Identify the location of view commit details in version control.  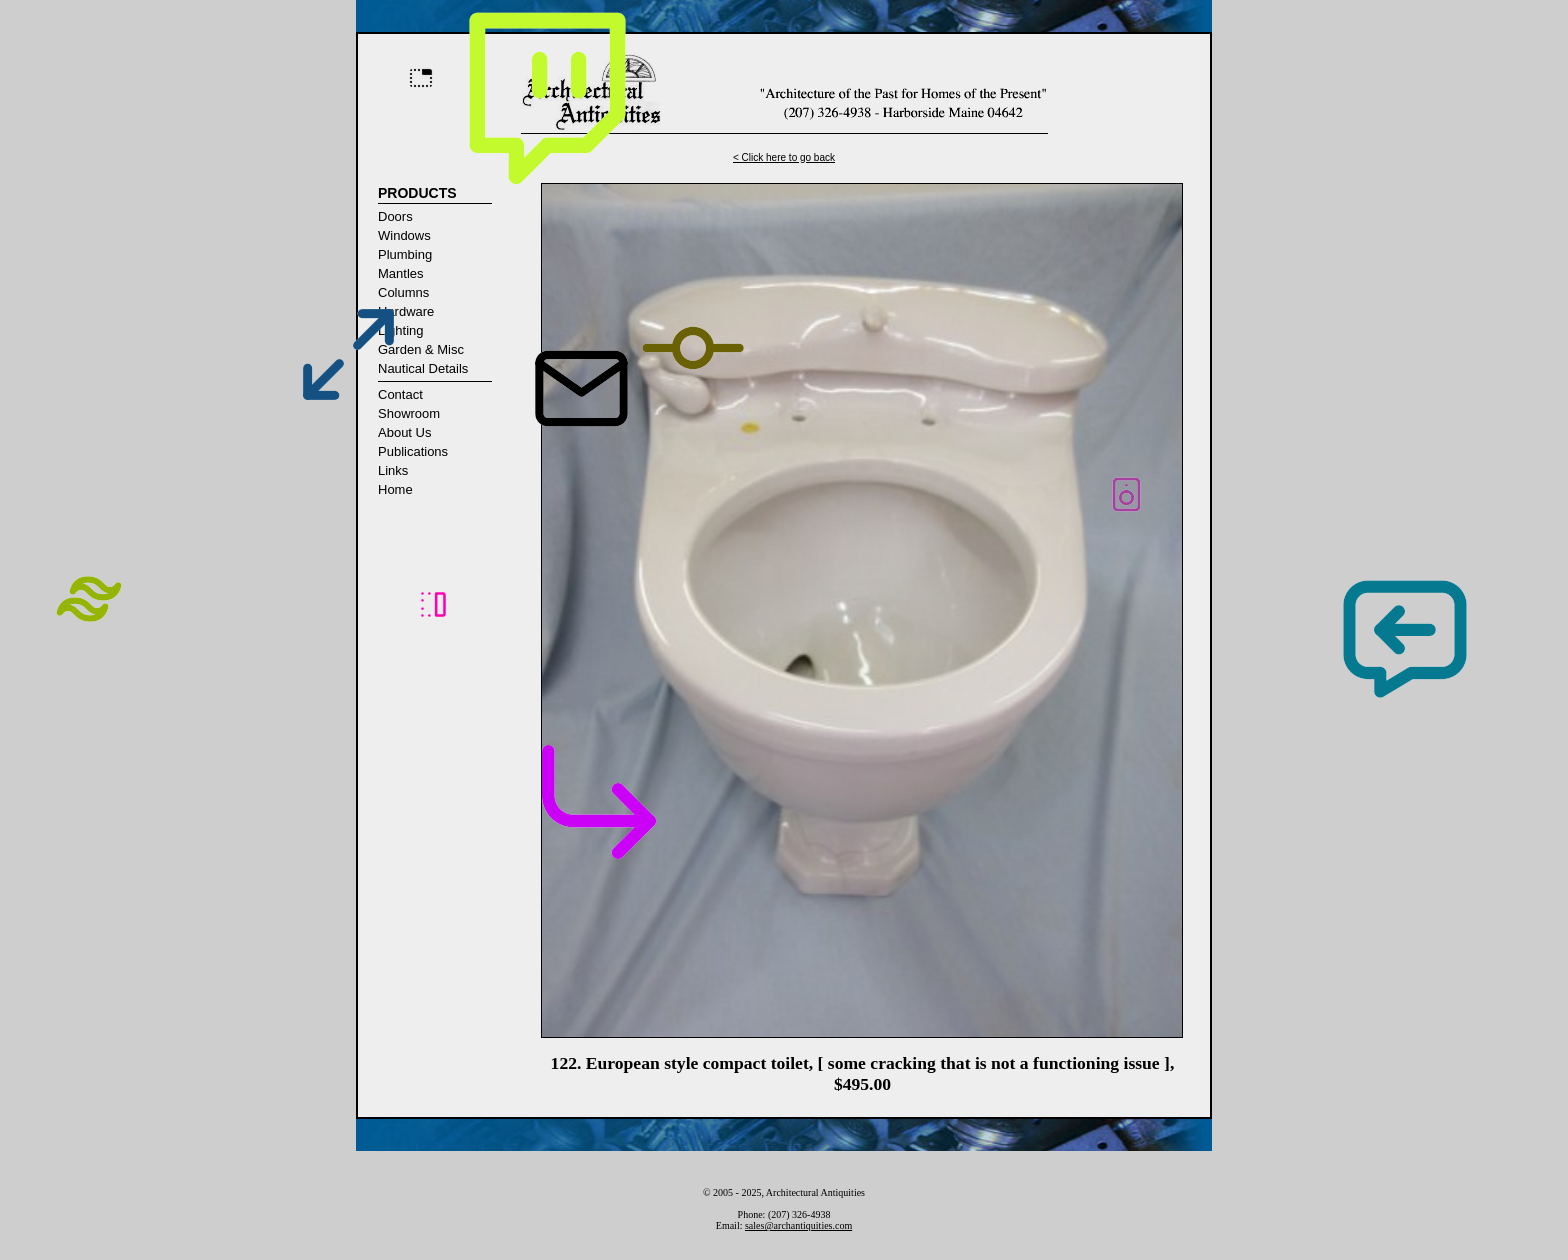
(693, 348).